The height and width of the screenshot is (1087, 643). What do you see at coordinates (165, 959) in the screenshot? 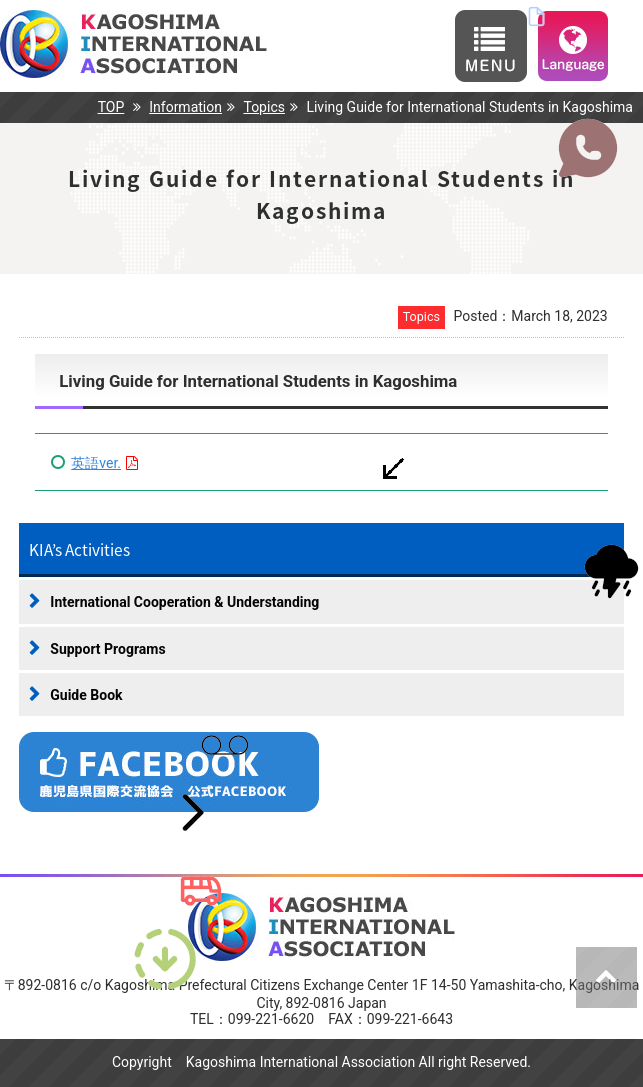
I see `indicates download in progress` at bounding box center [165, 959].